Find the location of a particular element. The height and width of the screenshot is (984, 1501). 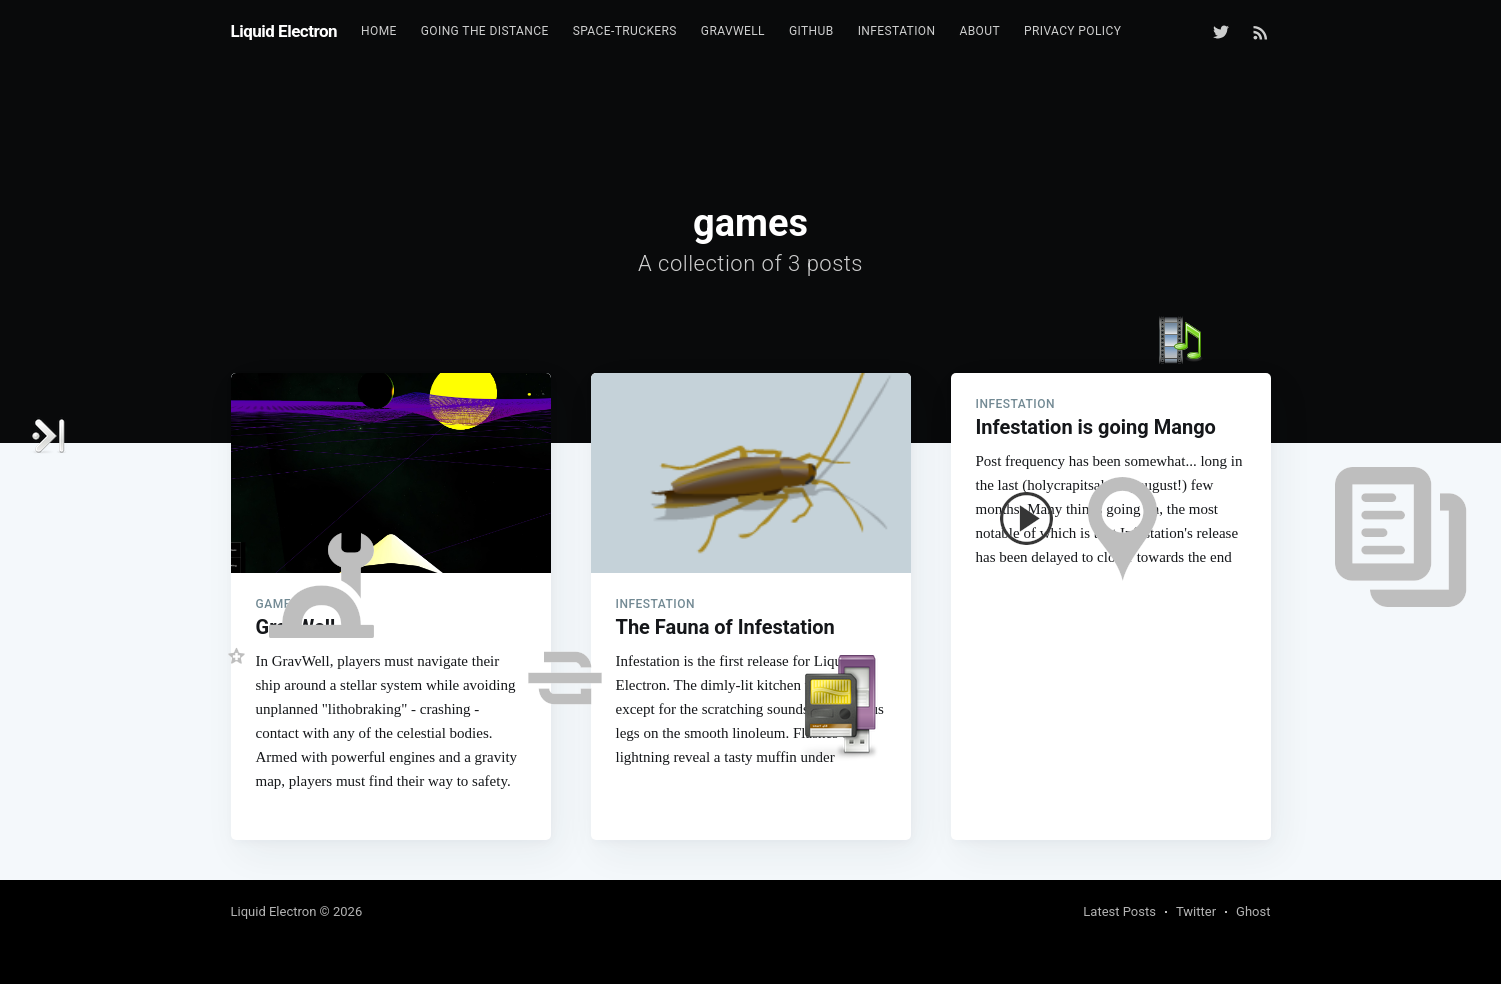

add to favorites is located at coordinates (236, 656).